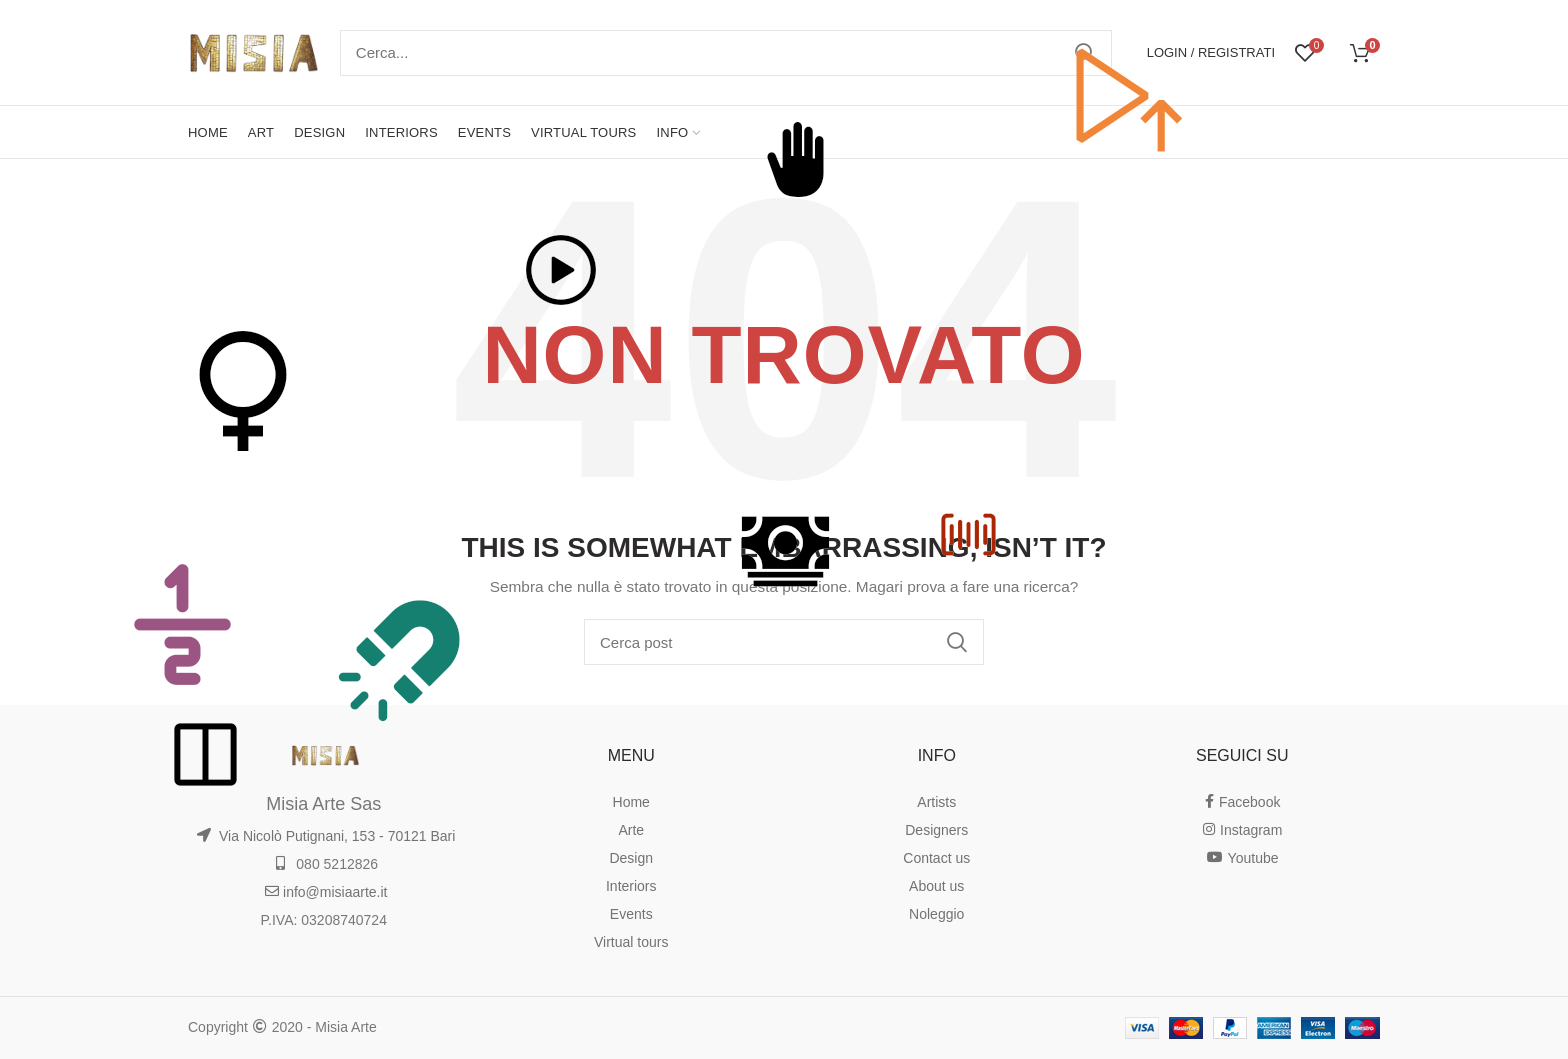  What do you see at coordinates (243, 391) in the screenshot?
I see `select female gender option` at bounding box center [243, 391].